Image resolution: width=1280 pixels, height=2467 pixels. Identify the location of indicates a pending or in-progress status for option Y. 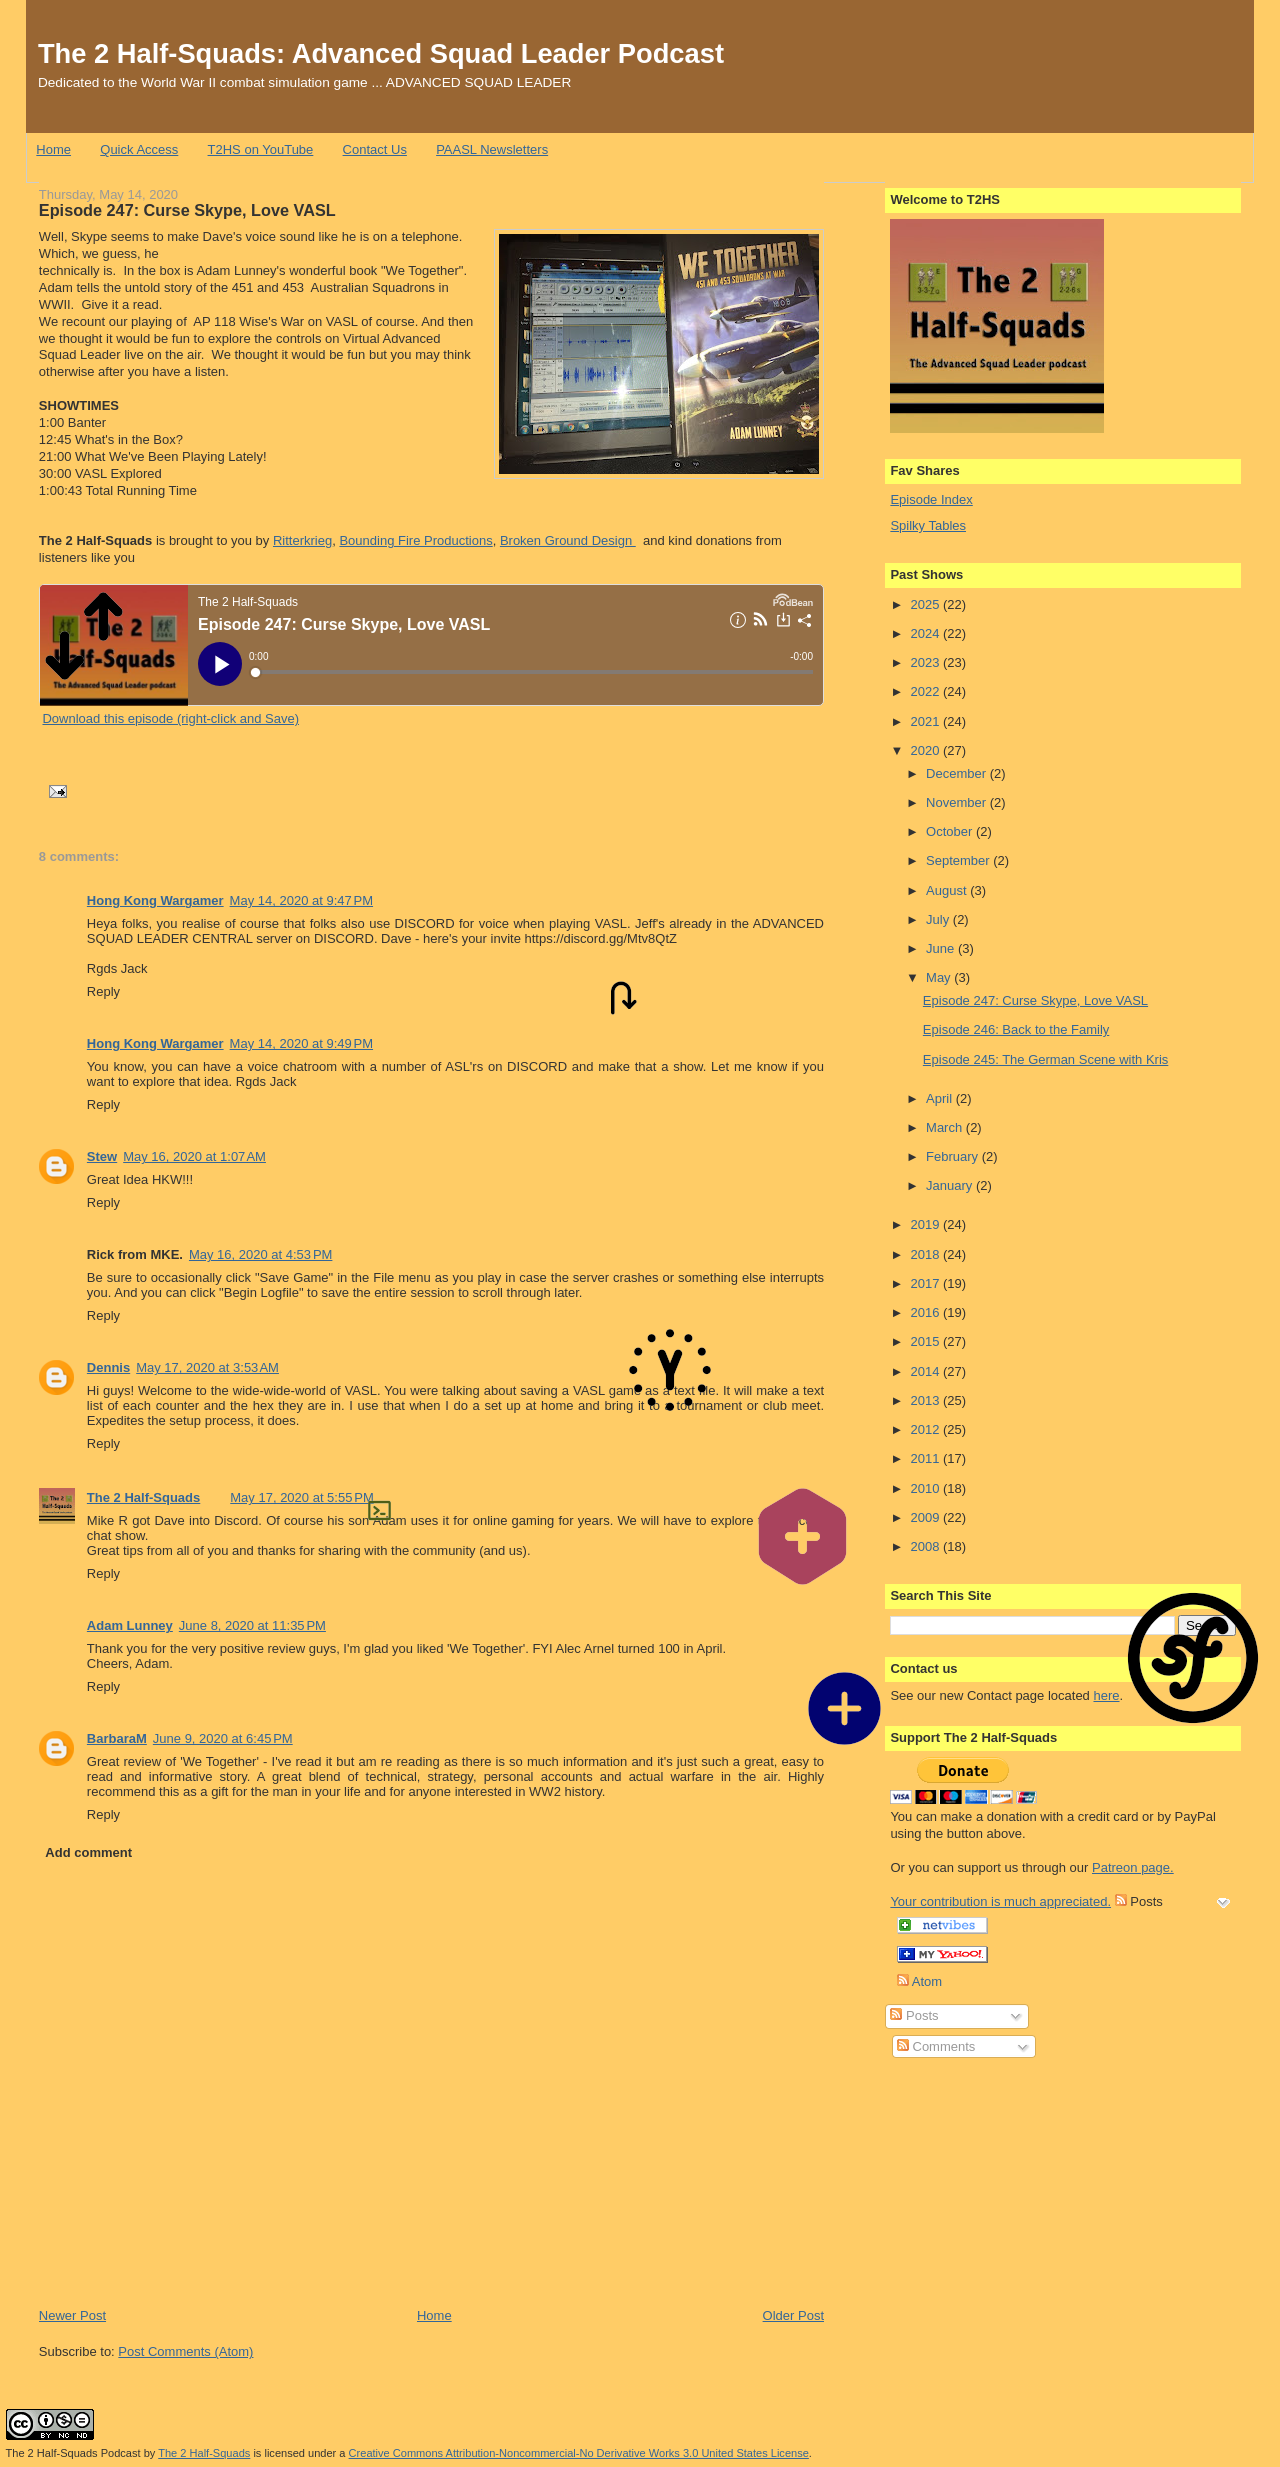
(670, 1370).